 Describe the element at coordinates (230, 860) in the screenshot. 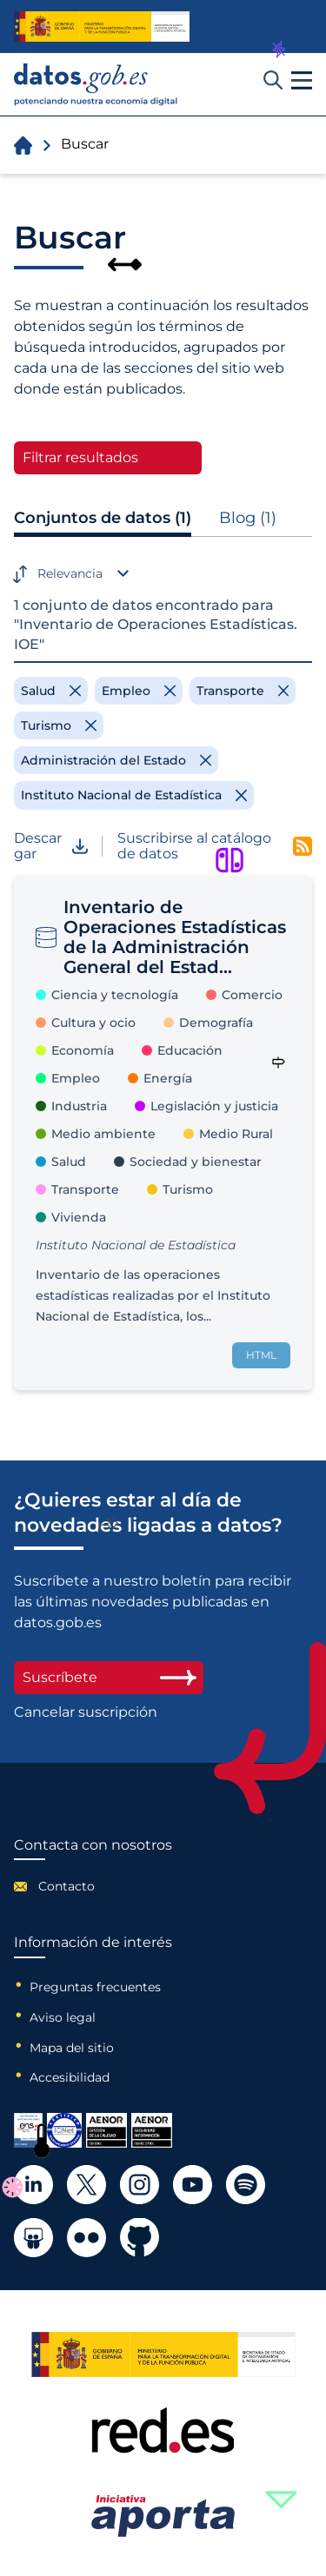

I see `access nintendo switch gaming features` at that location.